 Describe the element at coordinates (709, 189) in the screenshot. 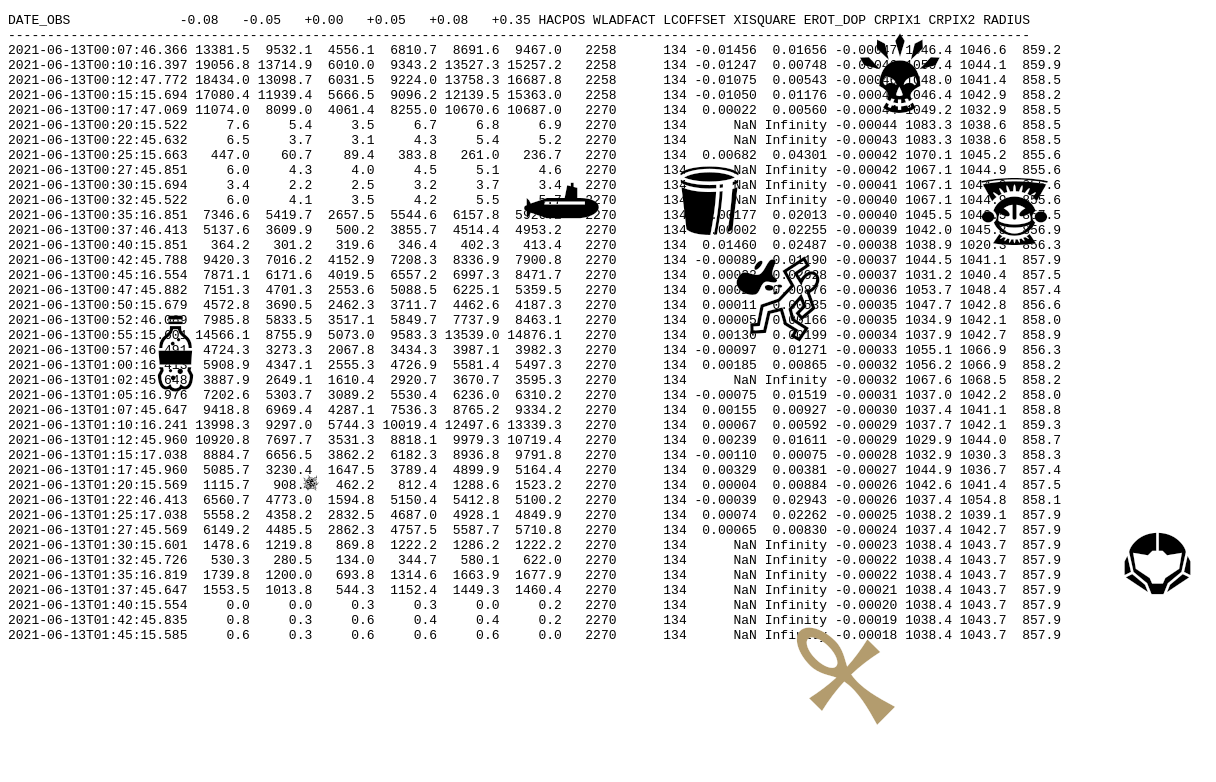

I see `empty trash or recycle bin` at that location.